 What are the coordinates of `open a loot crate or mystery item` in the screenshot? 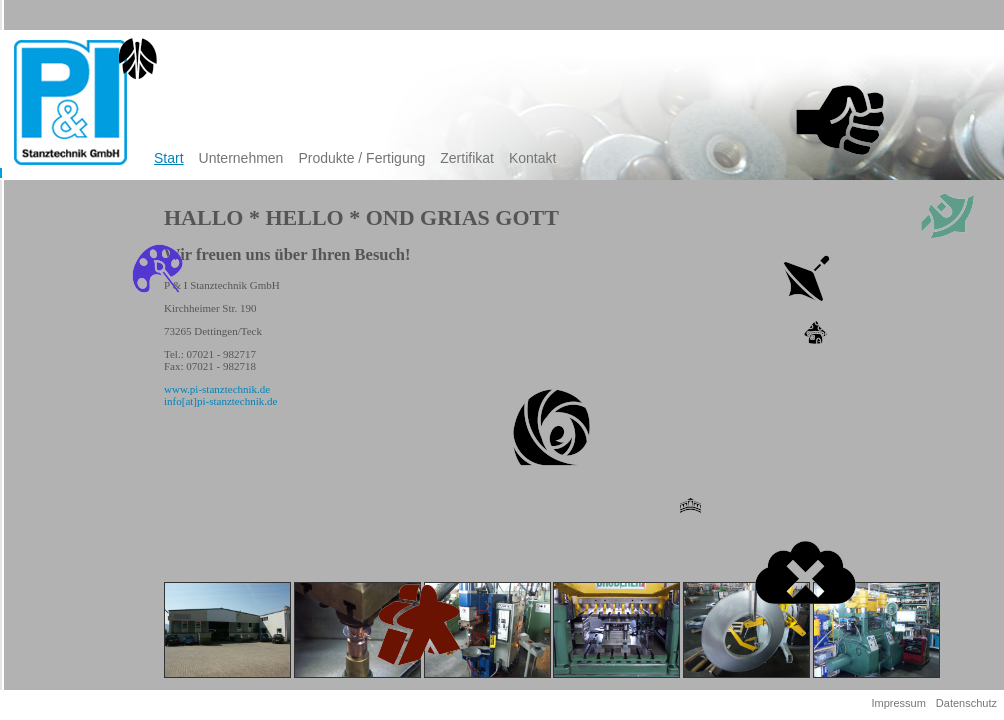 It's located at (137, 58).